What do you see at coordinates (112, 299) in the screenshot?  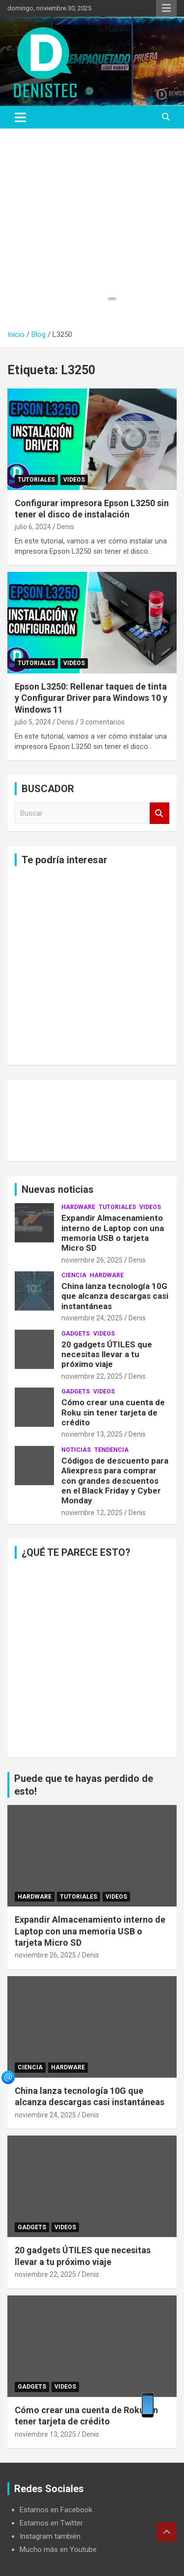 I see `represents a connected mac mini device` at bounding box center [112, 299].